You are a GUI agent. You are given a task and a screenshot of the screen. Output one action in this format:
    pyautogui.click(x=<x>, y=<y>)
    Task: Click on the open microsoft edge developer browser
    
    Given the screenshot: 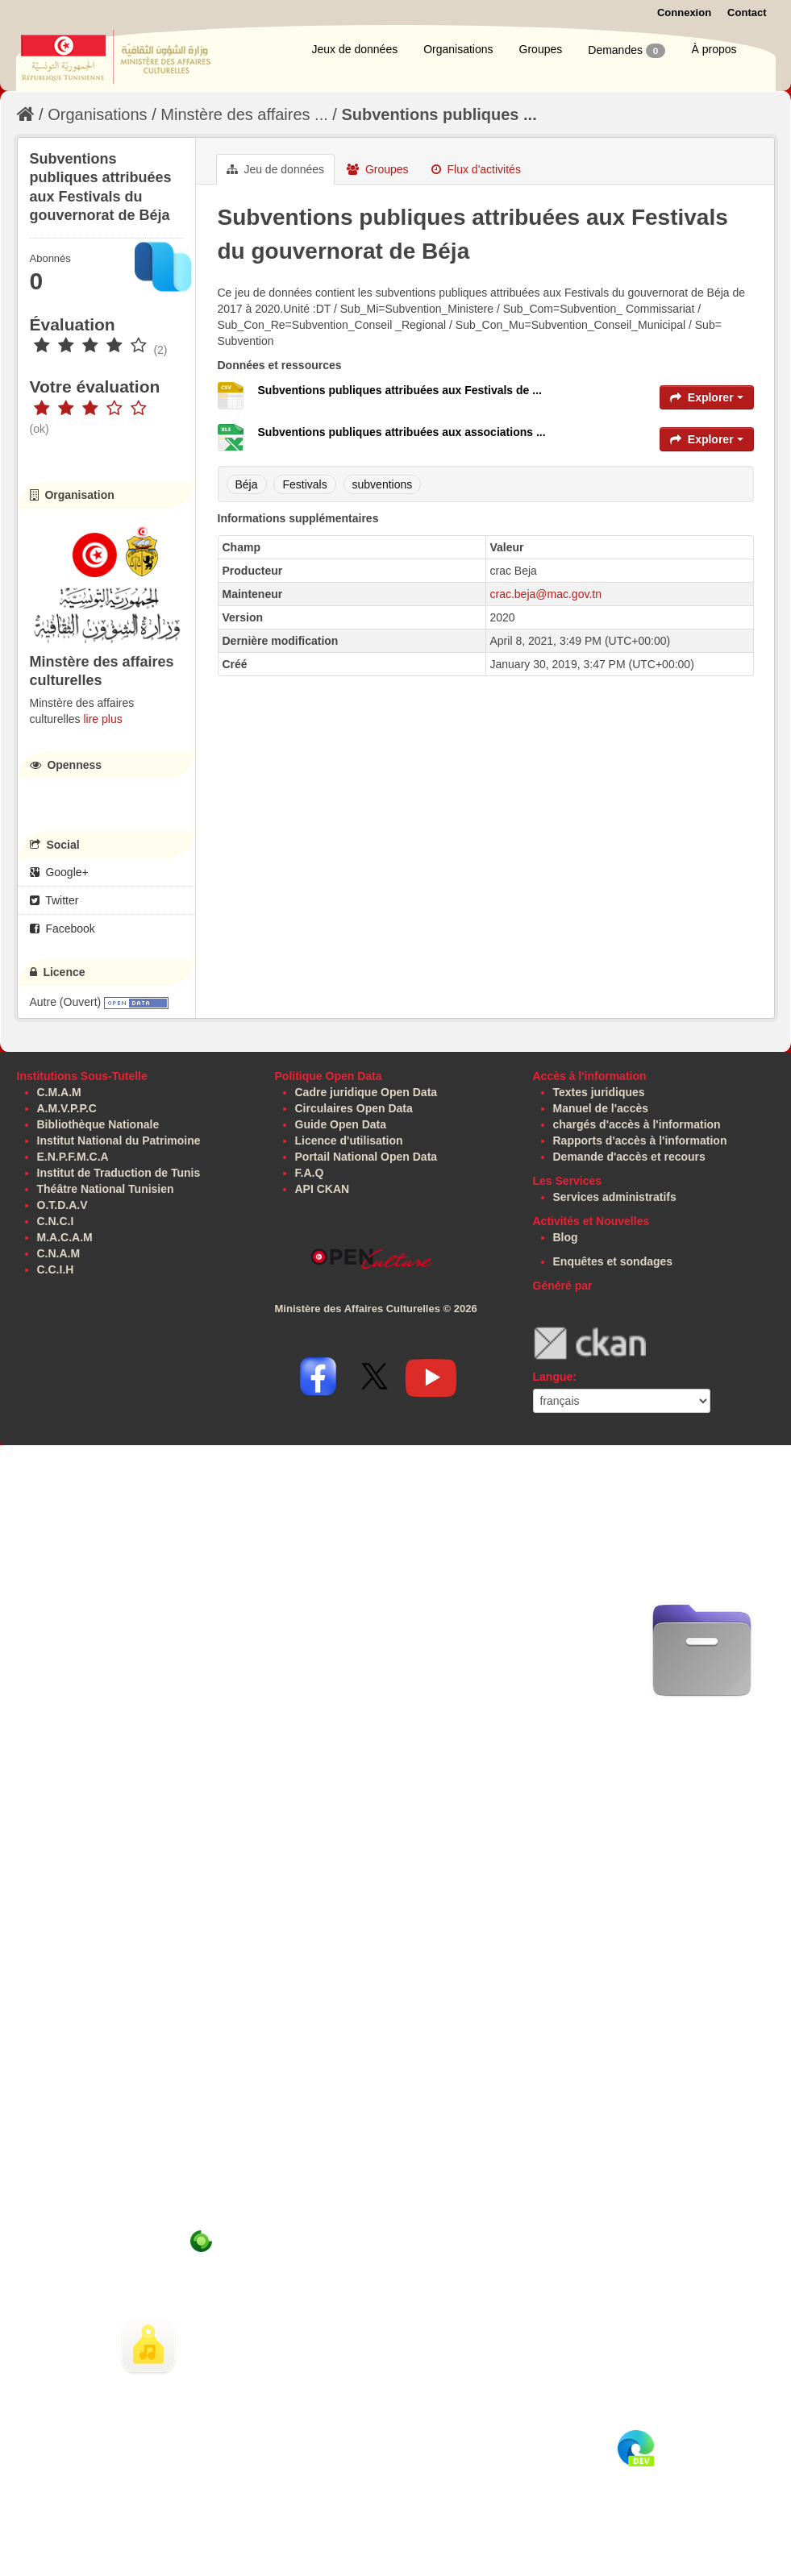 What is the action you would take?
    pyautogui.click(x=635, y=2448)
    